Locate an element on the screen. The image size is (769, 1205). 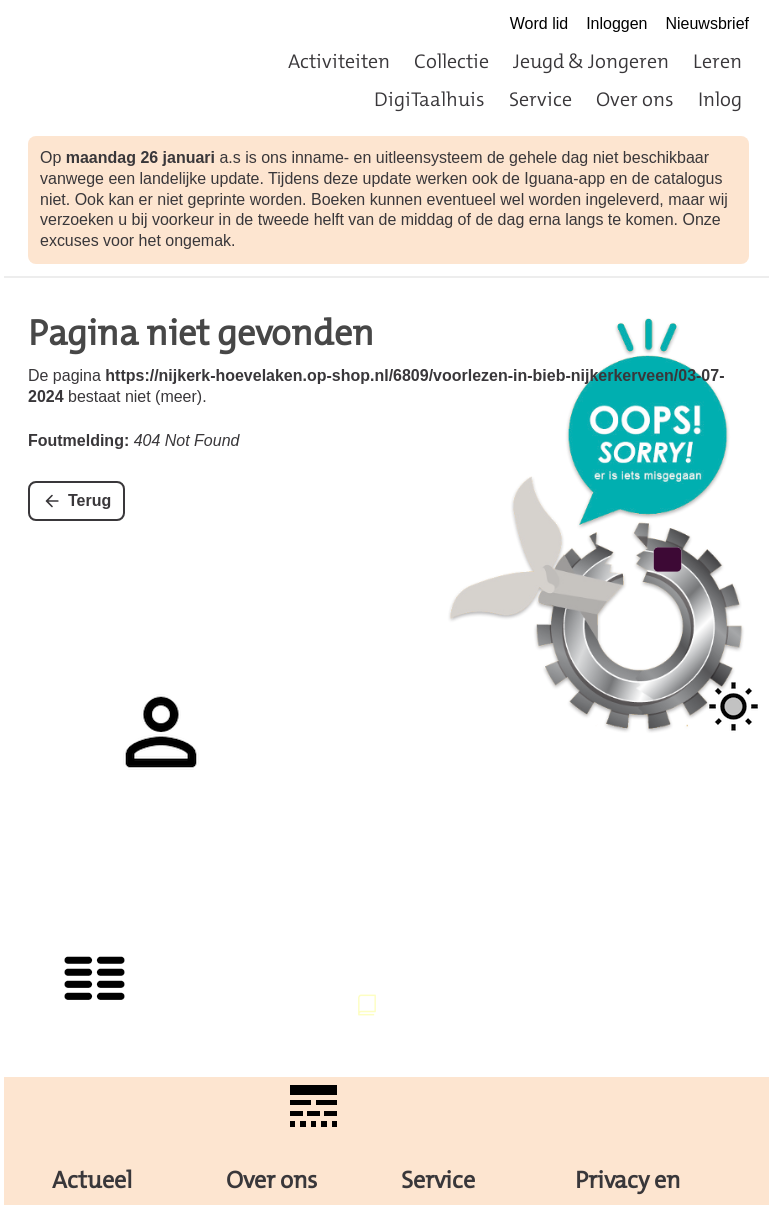
toggle light mode or bright theme is located at coordinates (733, 707).